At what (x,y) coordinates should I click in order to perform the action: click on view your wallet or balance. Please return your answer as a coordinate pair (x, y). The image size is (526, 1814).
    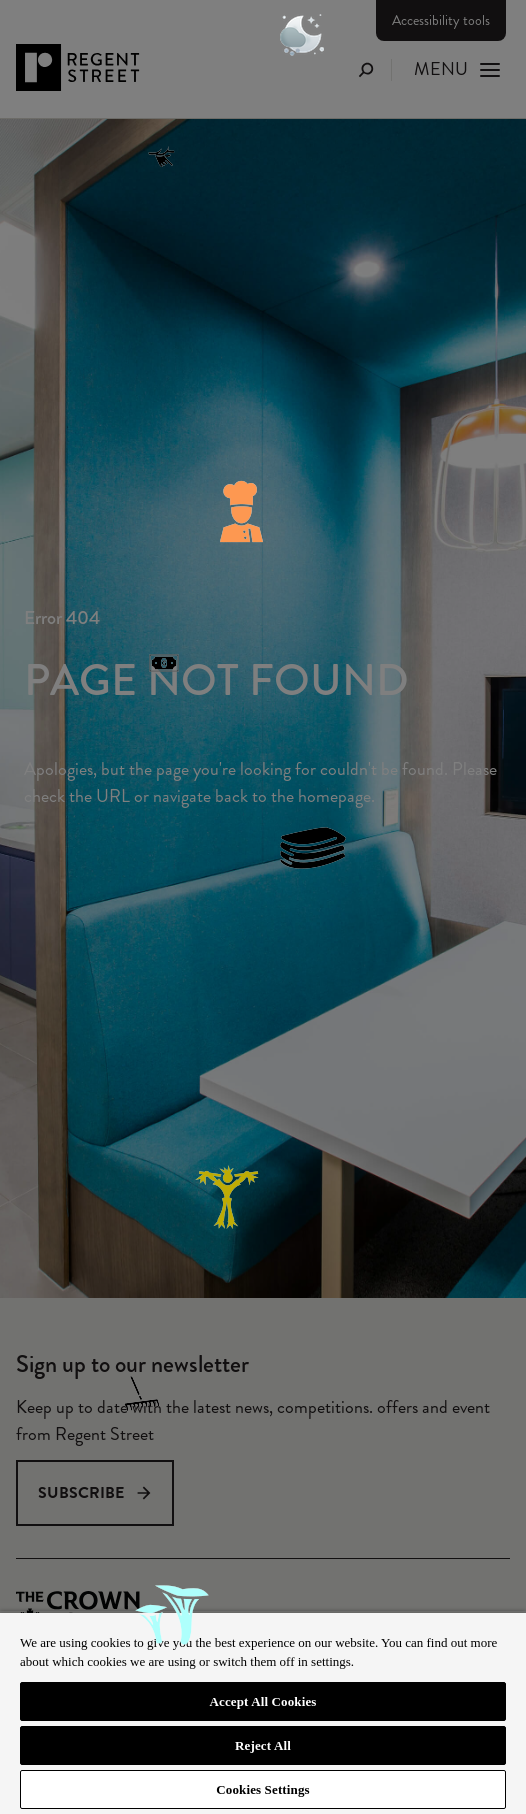
    Looking at the image, I should click on (164, 663).